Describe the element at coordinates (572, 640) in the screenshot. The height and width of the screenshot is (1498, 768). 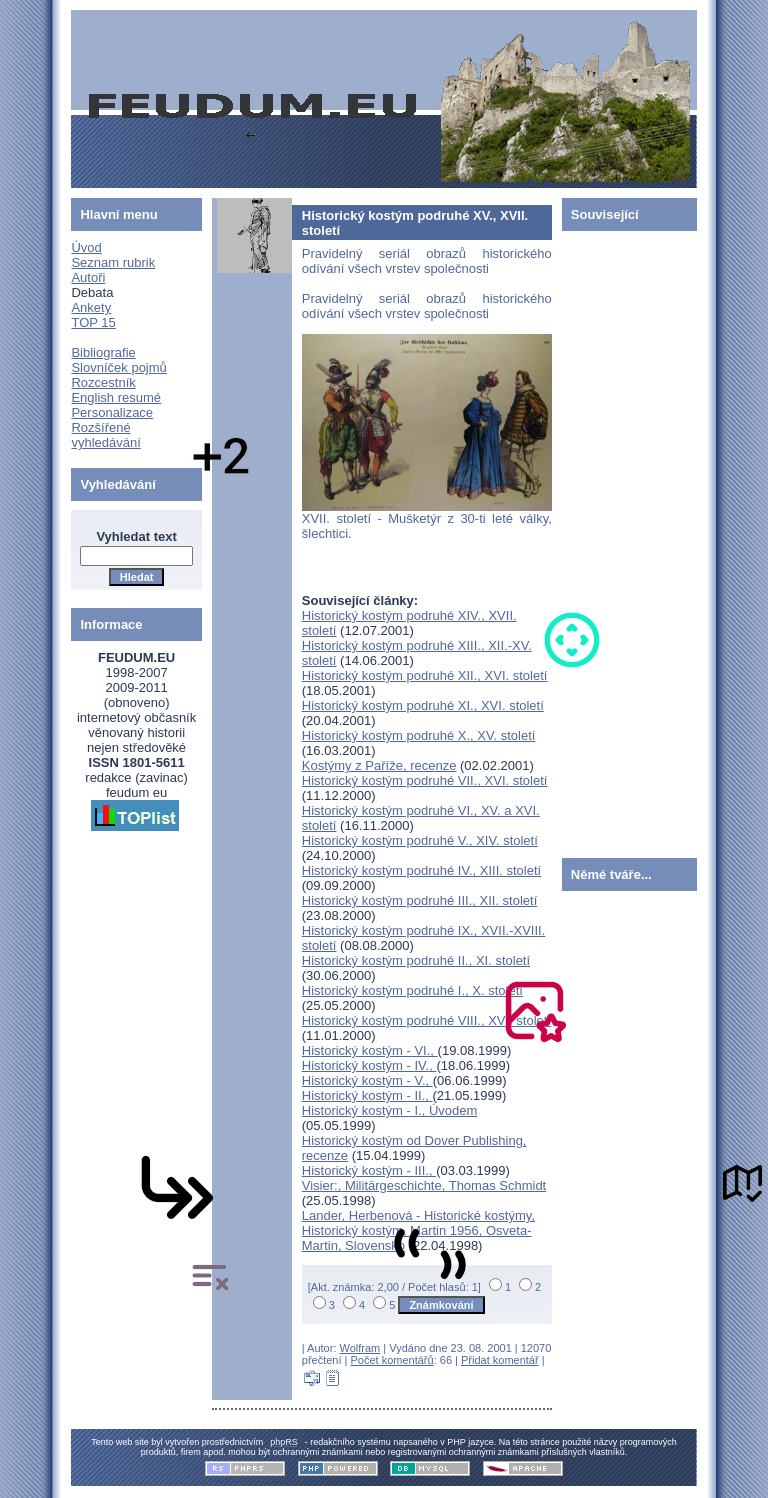
I see `navigate or pan in multiple directions` at that location.